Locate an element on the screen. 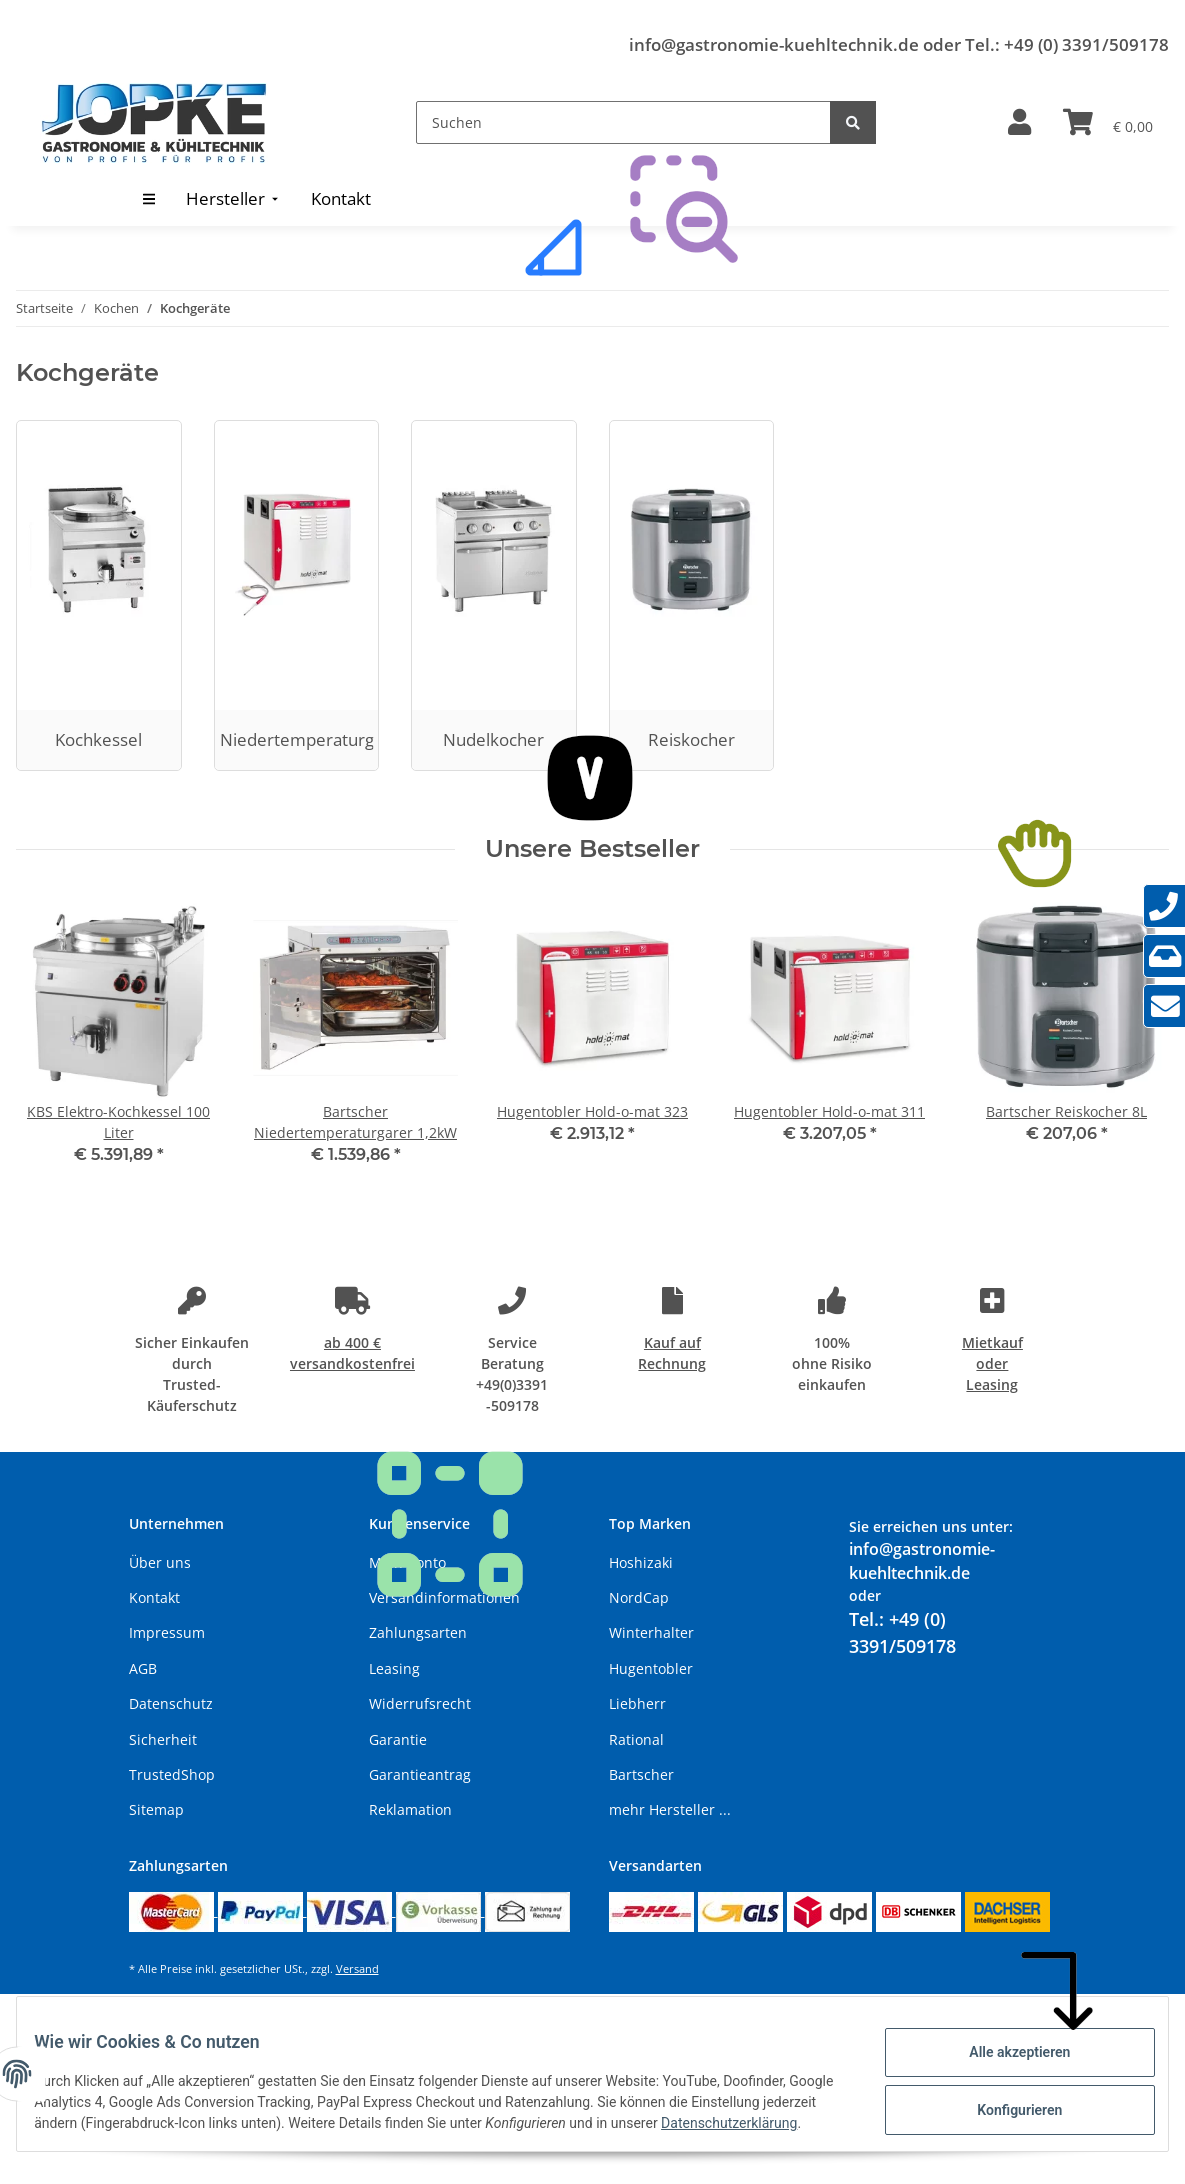 The image size is (1185, 2184). zoom out of selected area is located at coordinates (681, 206).